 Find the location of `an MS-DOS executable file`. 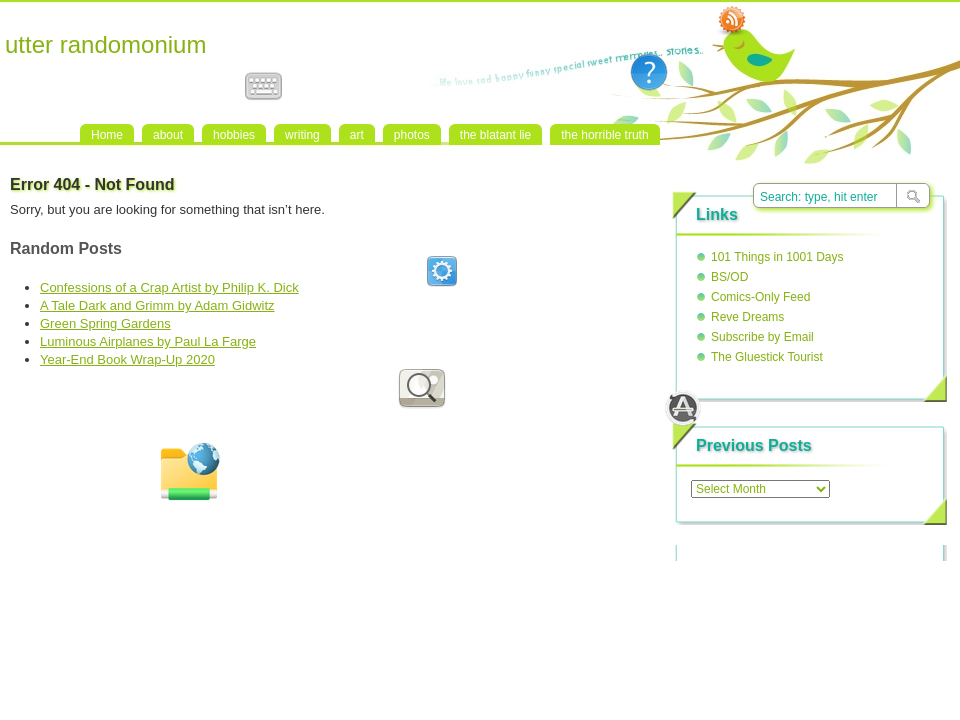

an MS-DOS executable file is located at coordinates (442, 271).